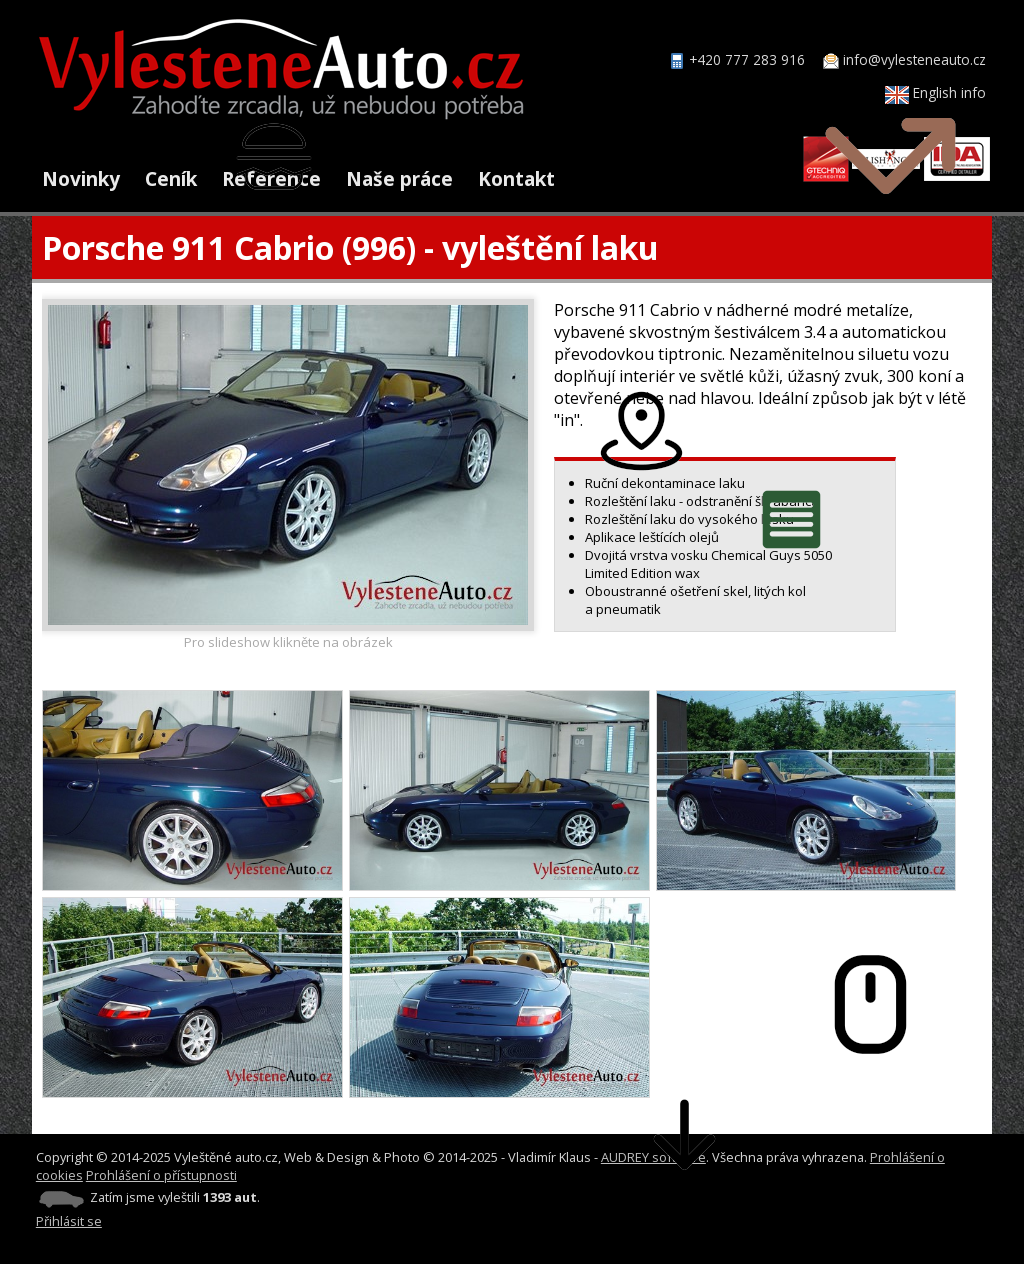  What do you see at coordinates (791, 519) in the screenshot?
I see `justify text alignment` at bounding box center [791, 519].